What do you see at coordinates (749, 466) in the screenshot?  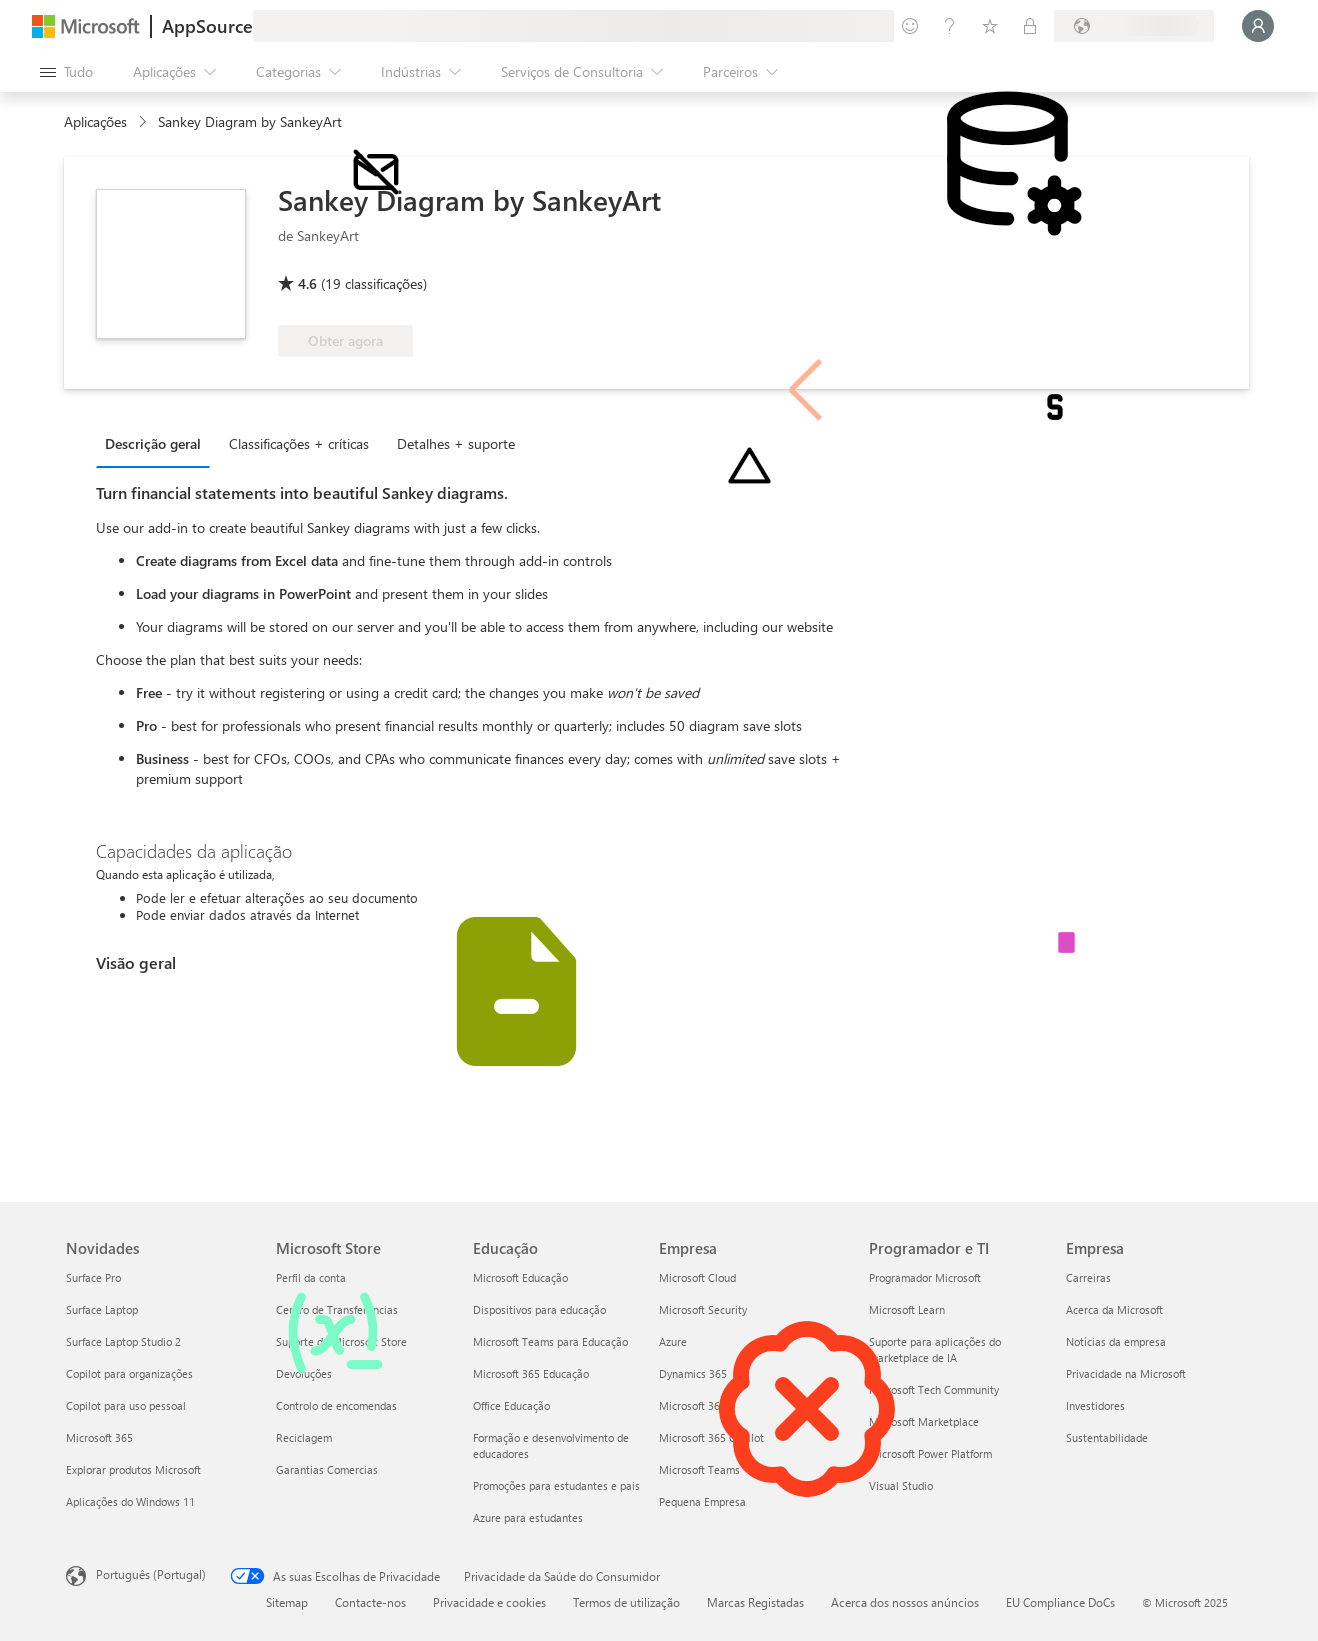 I see `vercel platform logo` at bounding box center [749, 466].